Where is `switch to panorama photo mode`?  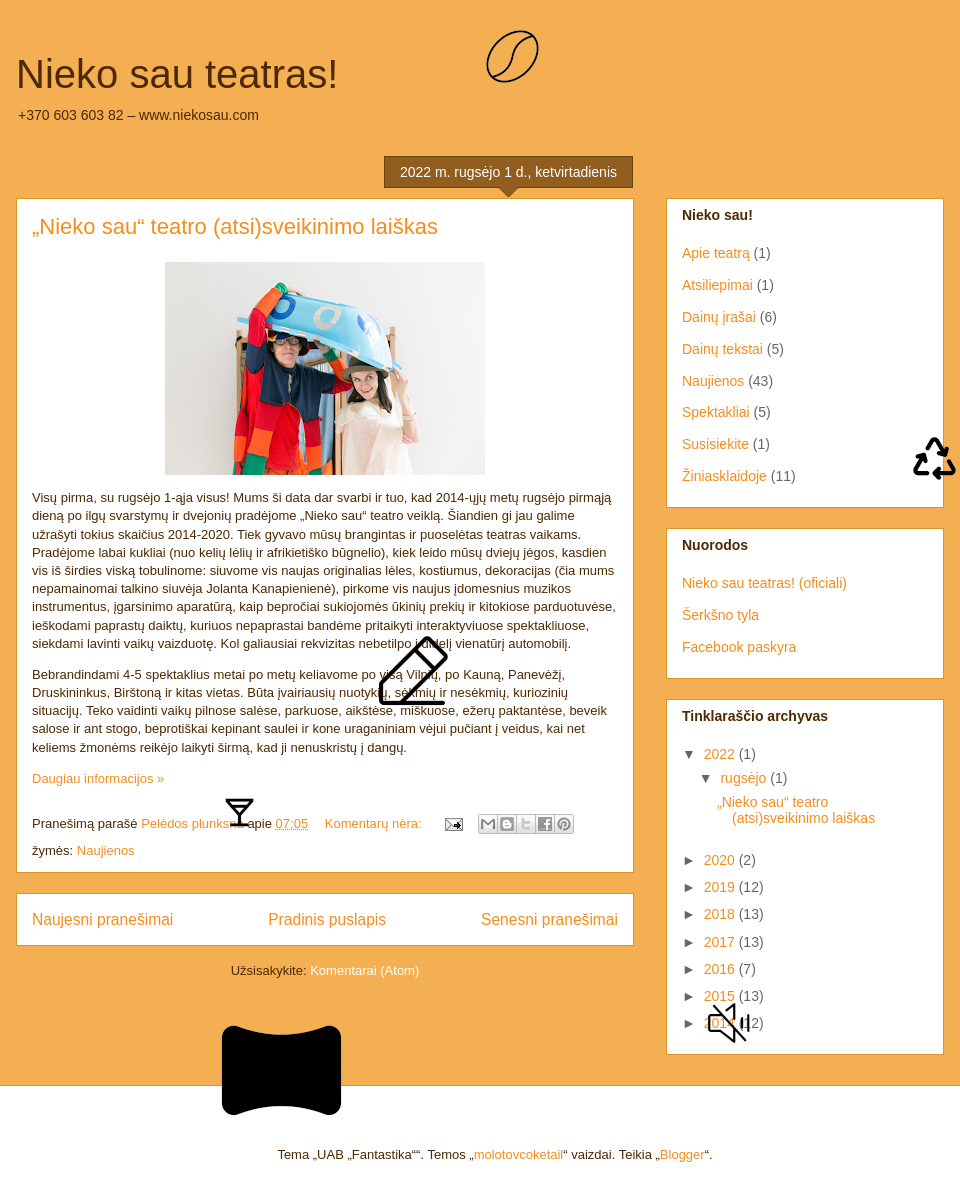
switch to panorama photo mode is located at coordinates (281, 1070).